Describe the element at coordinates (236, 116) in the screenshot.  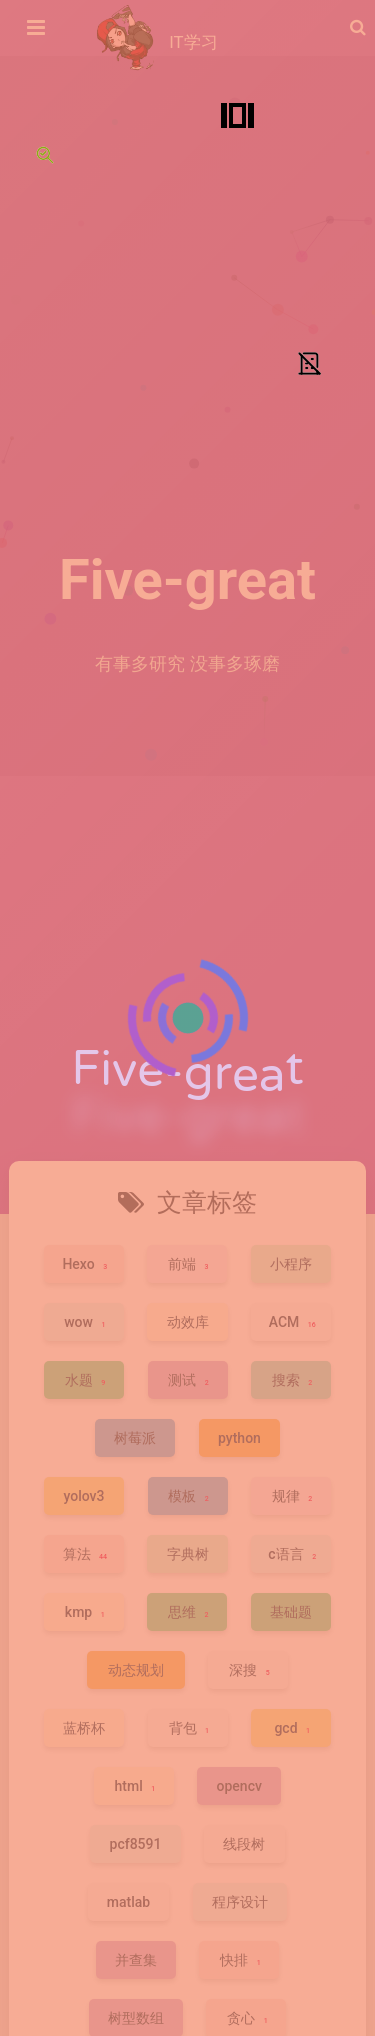
I see `switch to column or array view layout` at that location.